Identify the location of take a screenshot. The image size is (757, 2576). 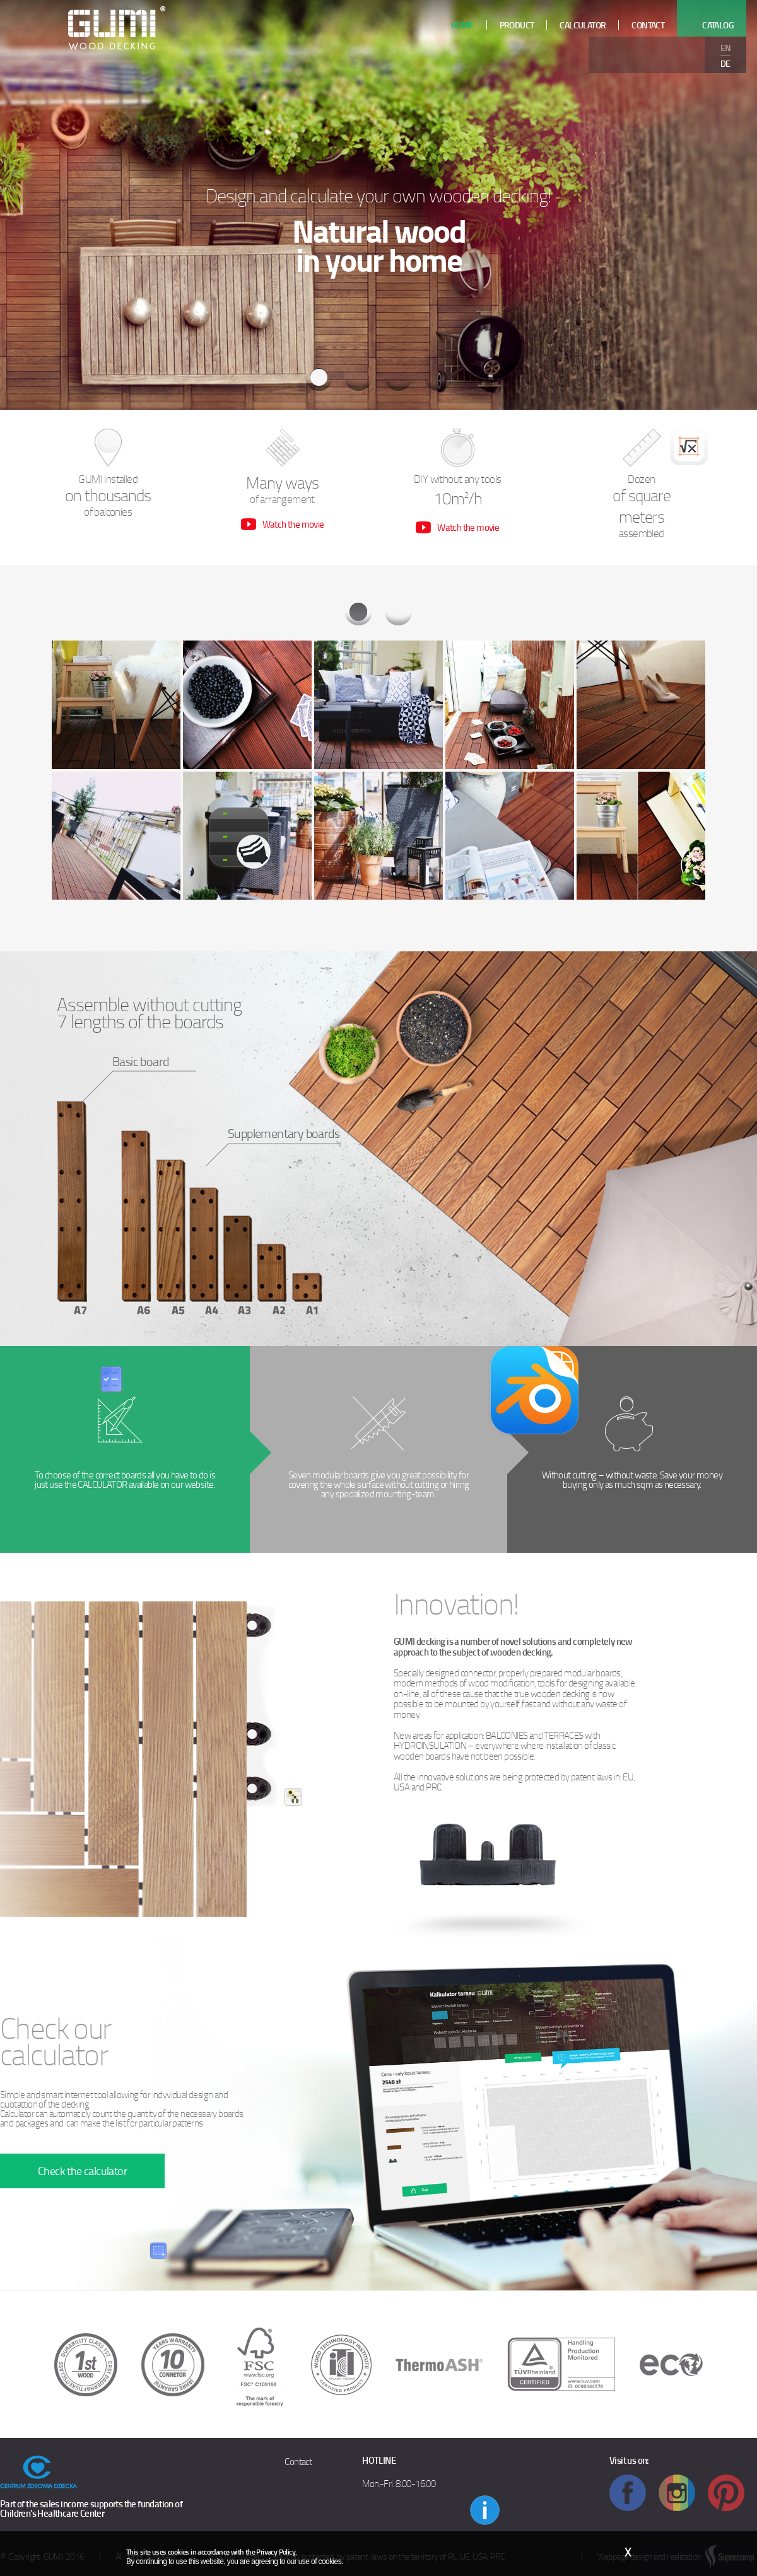
(158, 2251).